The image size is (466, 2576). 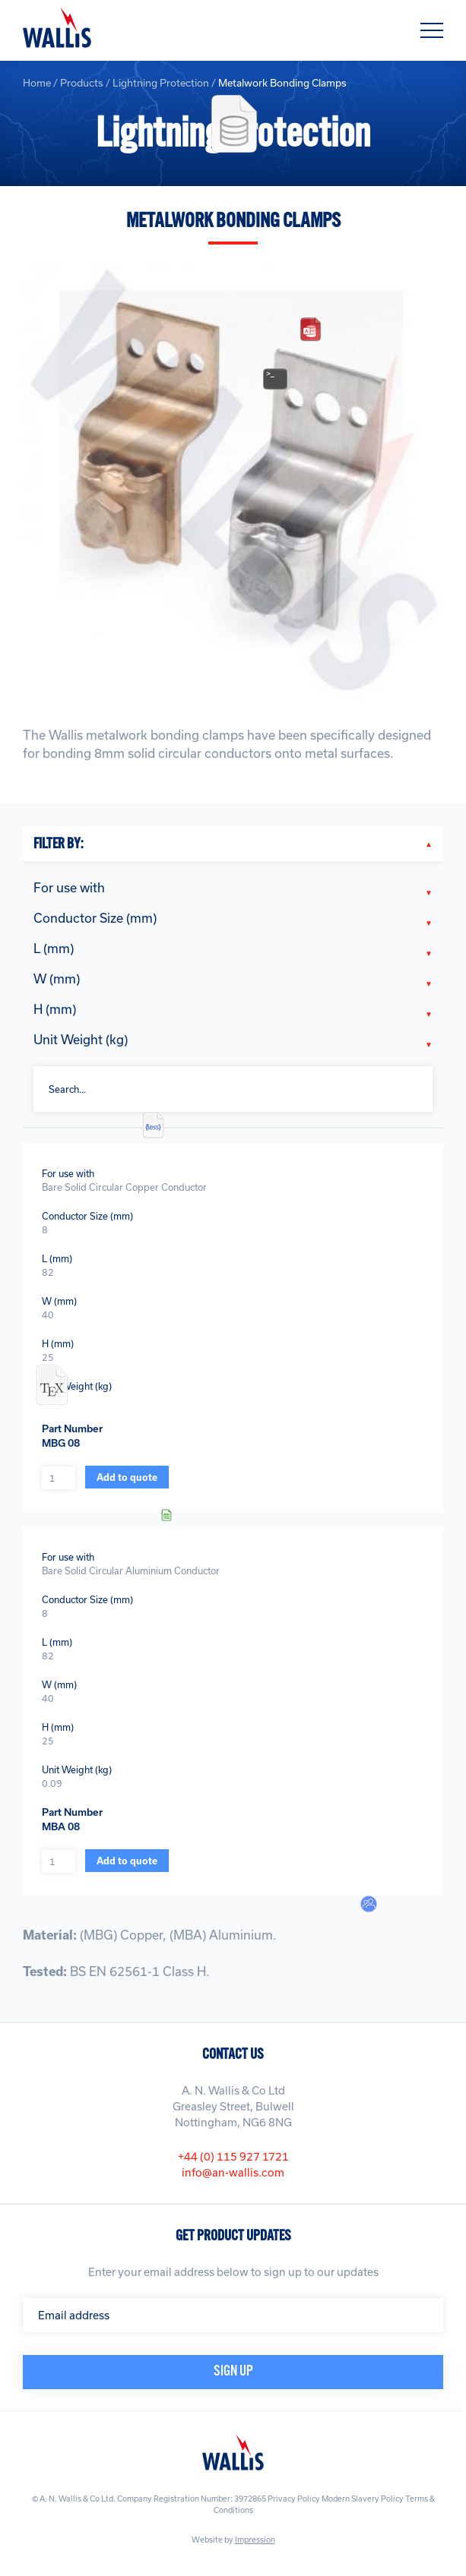 I want to click on open a spreadsheet template file, so click(x=166, y=1515).